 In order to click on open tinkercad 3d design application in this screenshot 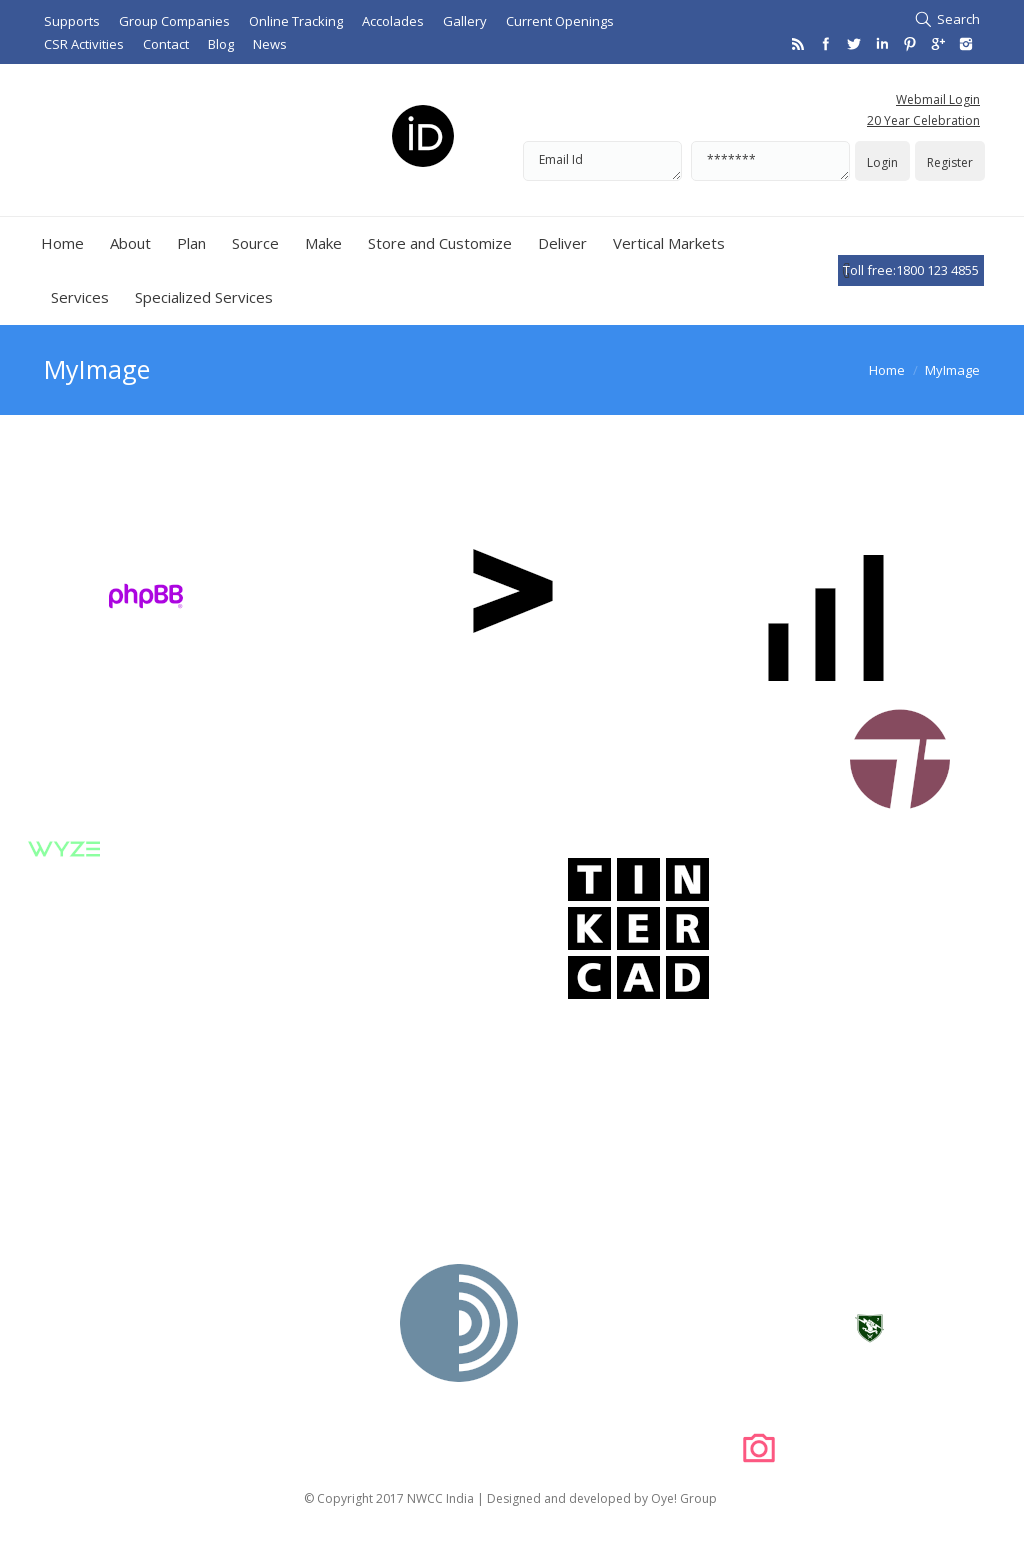, I will do `click(638, 928)`.